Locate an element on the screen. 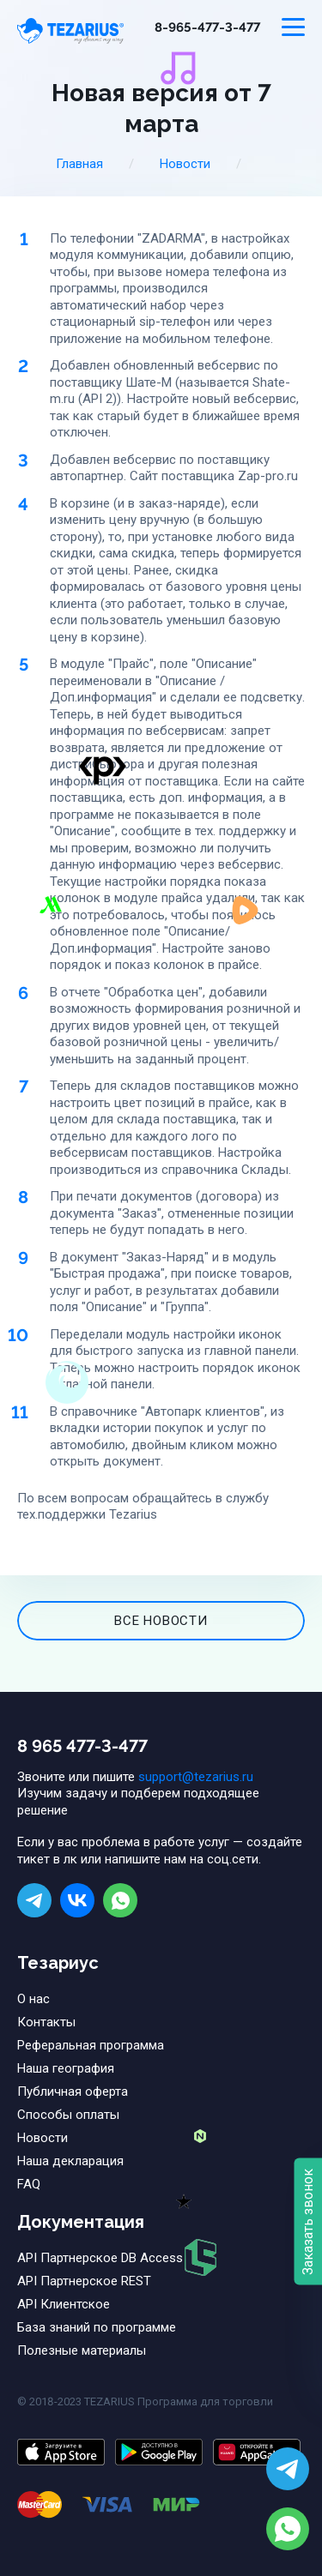 This screenshot has width=322, height=2576. visit the Packt publishing website is located at coordinates (102, 770).